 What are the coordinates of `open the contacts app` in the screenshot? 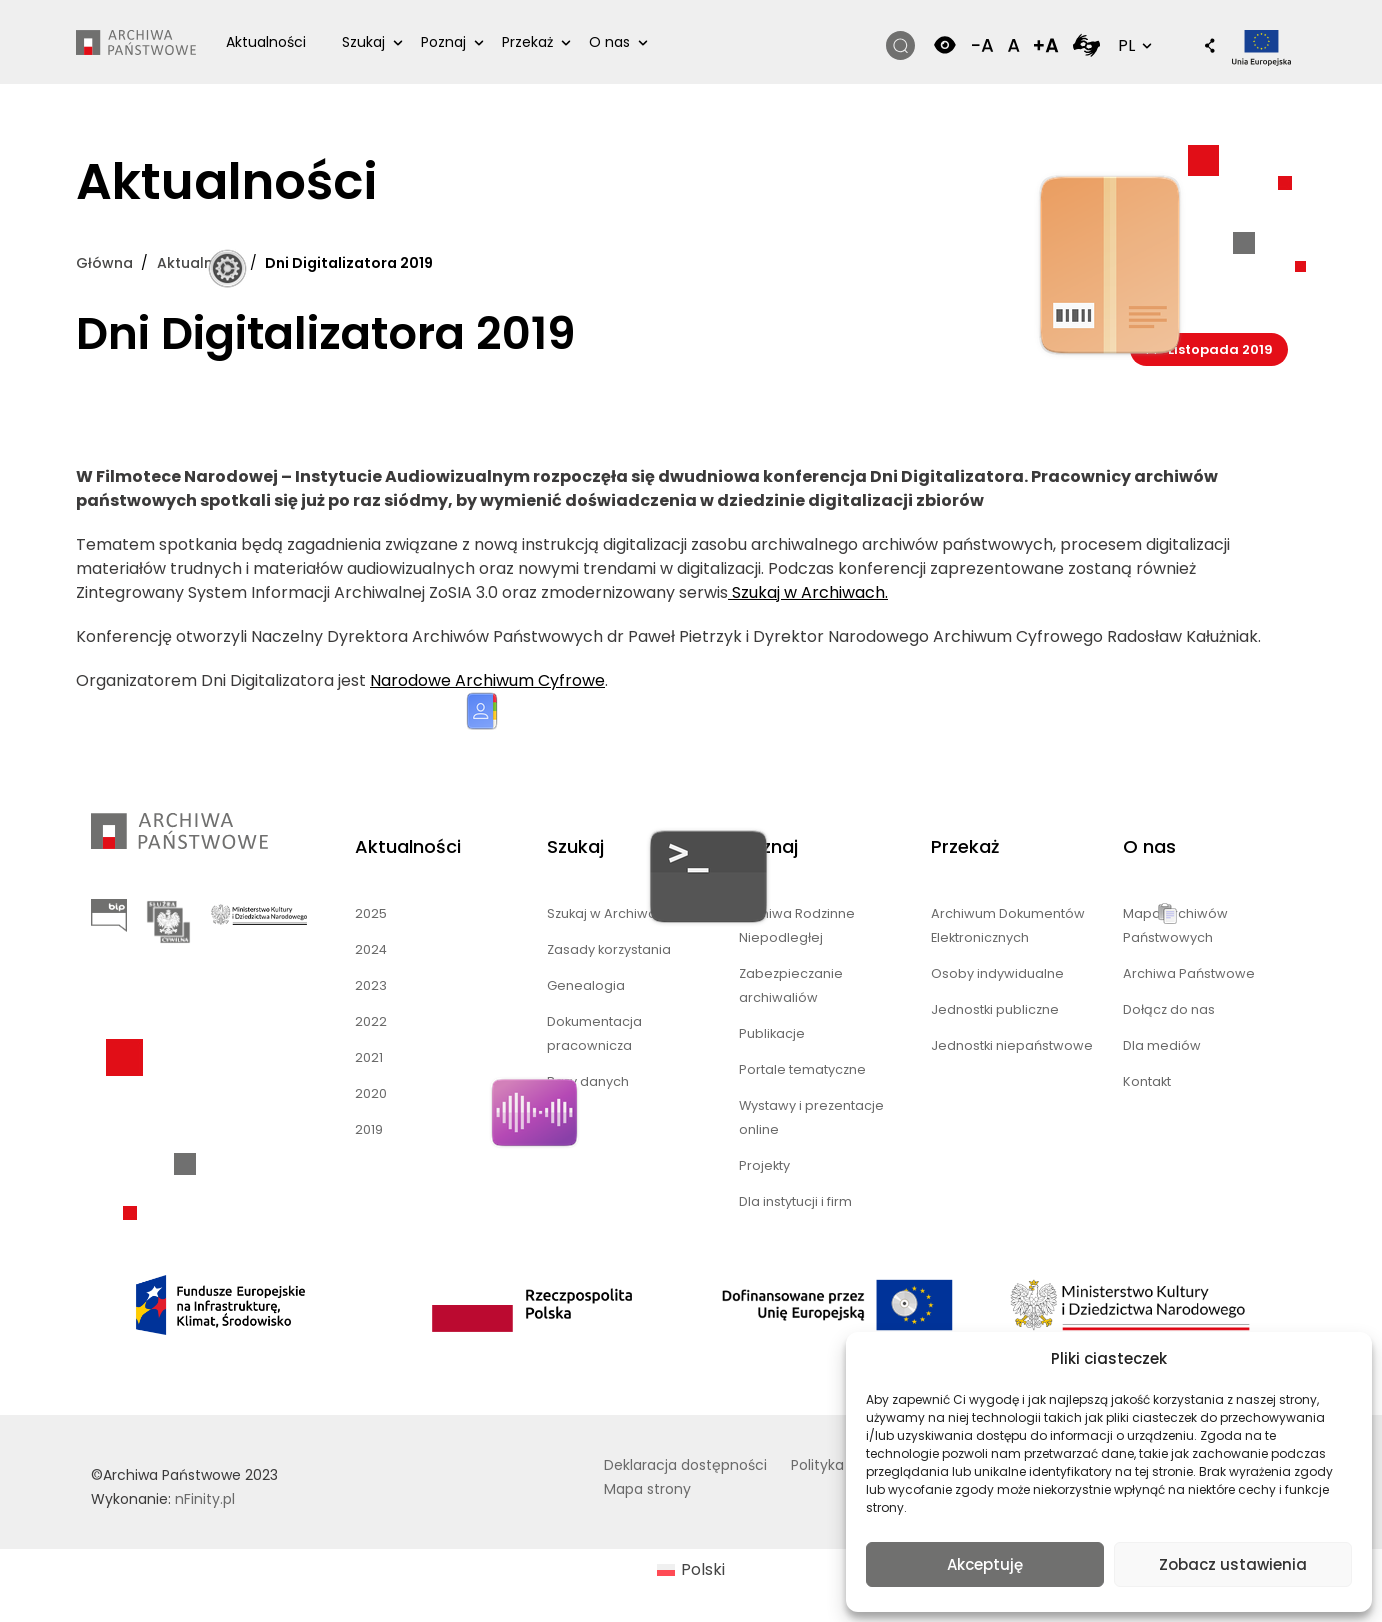 It's located at (482, 711).